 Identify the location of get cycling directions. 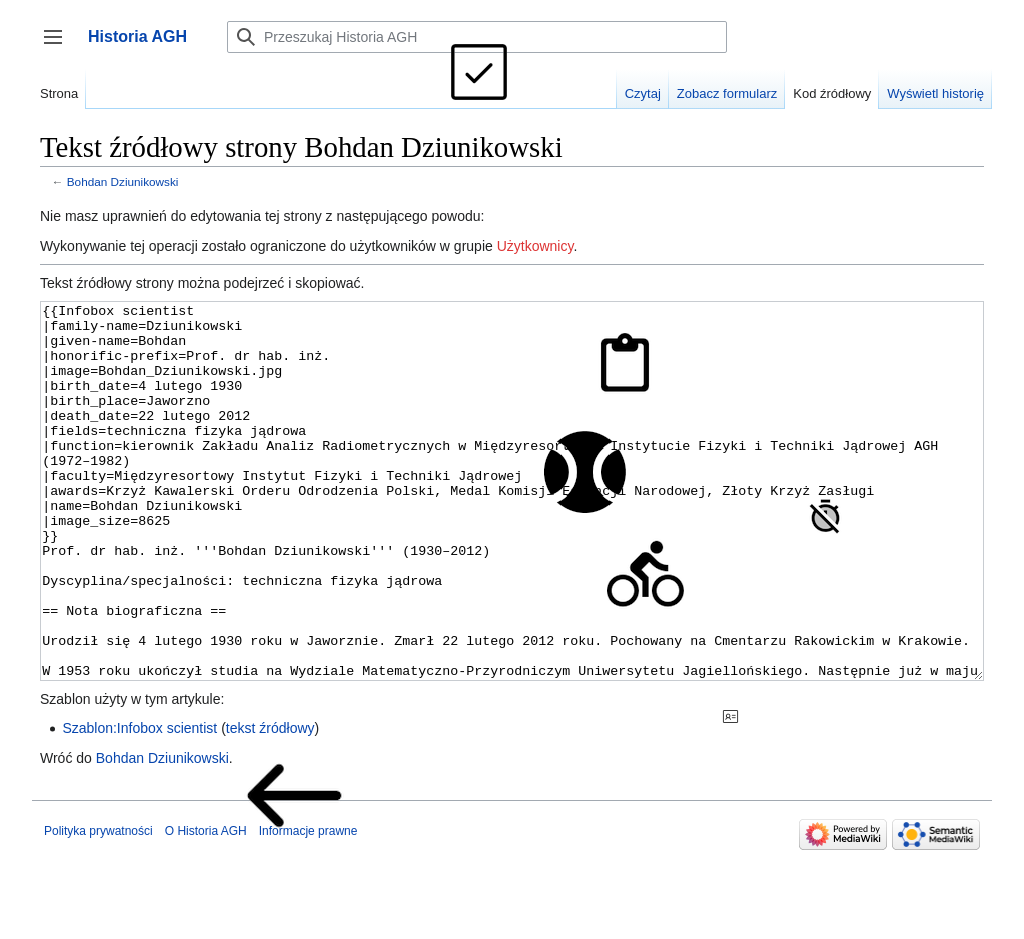
(645, 574).